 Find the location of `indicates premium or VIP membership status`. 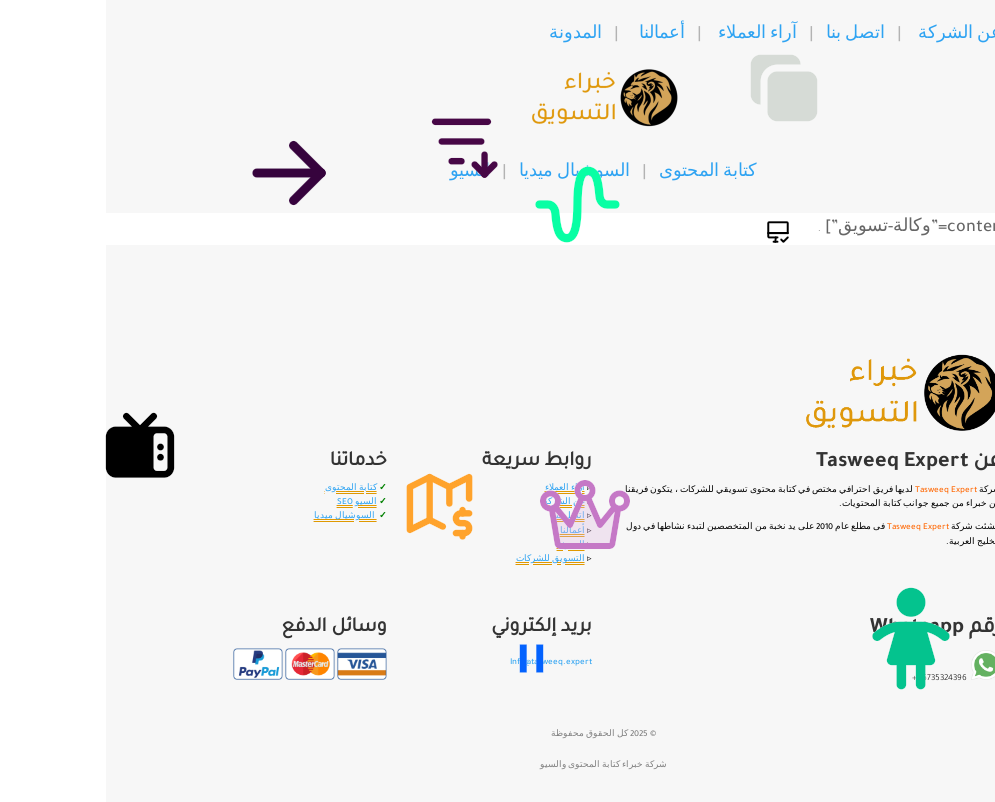

indicates premium or VIP membership status is located at coordinates (585, 519).